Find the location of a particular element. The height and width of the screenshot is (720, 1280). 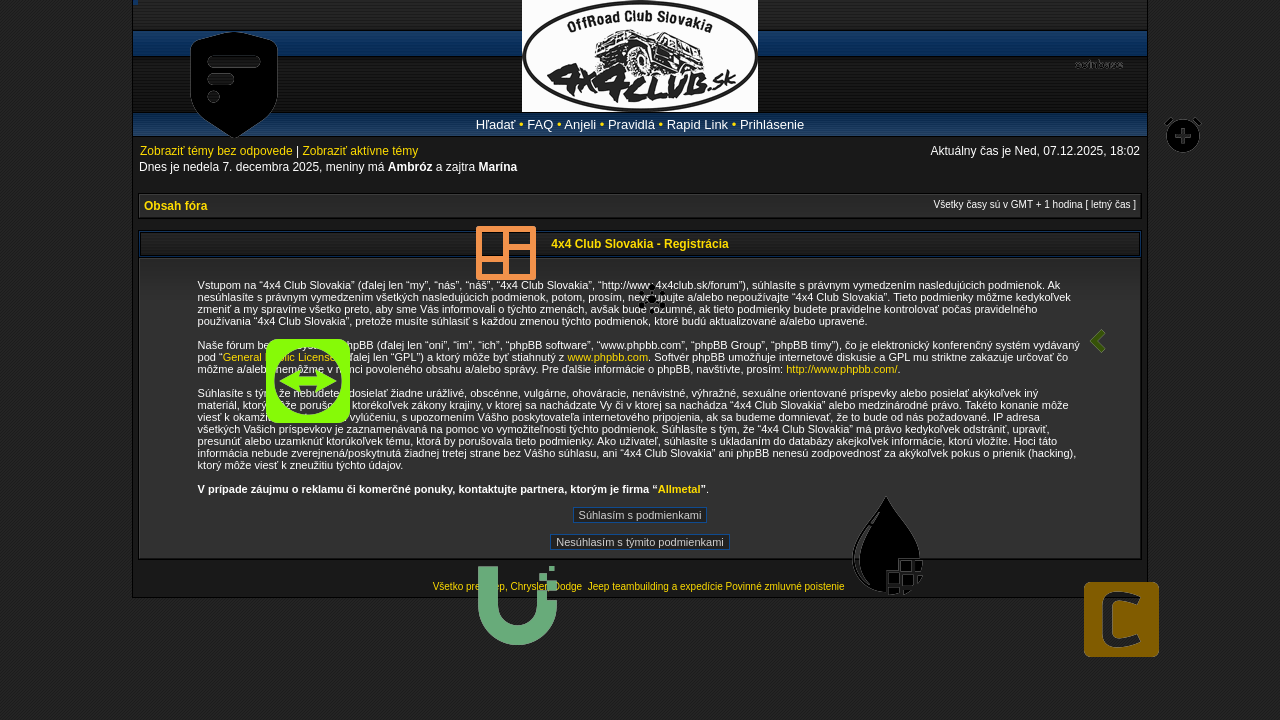

open 2FAS authenticator app is located at coordinates (234, 85).